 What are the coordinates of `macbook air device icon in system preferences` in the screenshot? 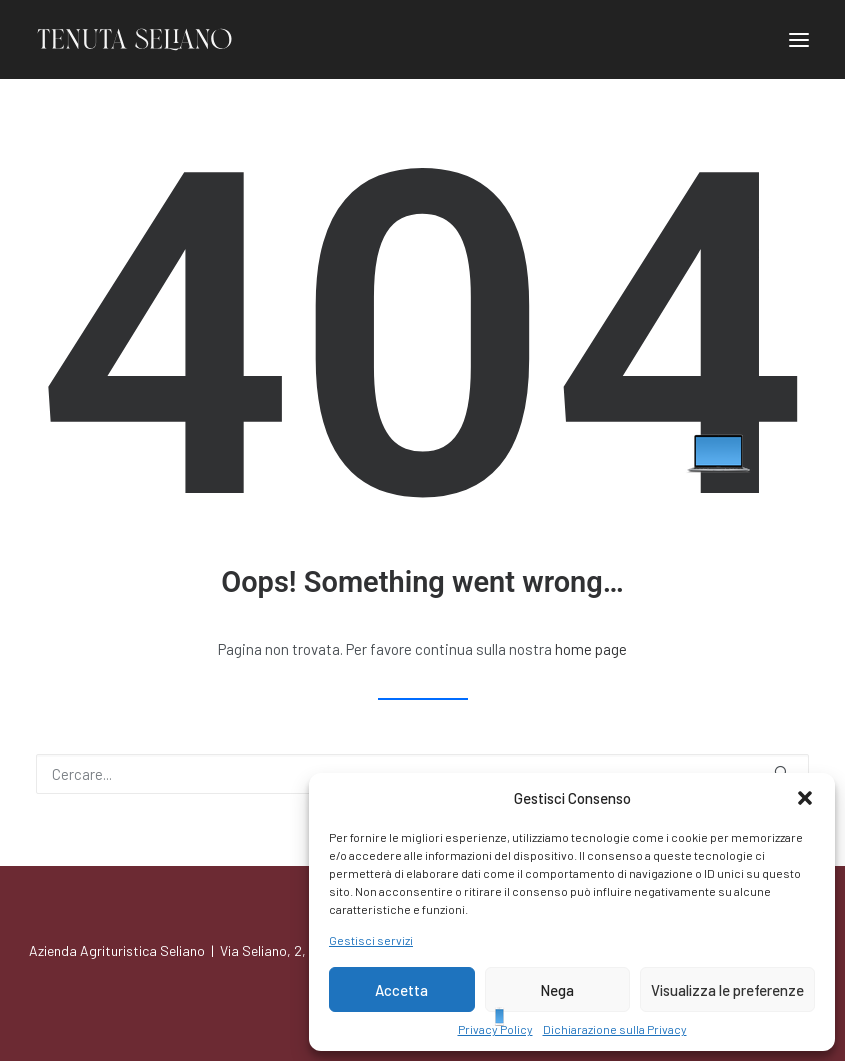 It's located at (718, 448).